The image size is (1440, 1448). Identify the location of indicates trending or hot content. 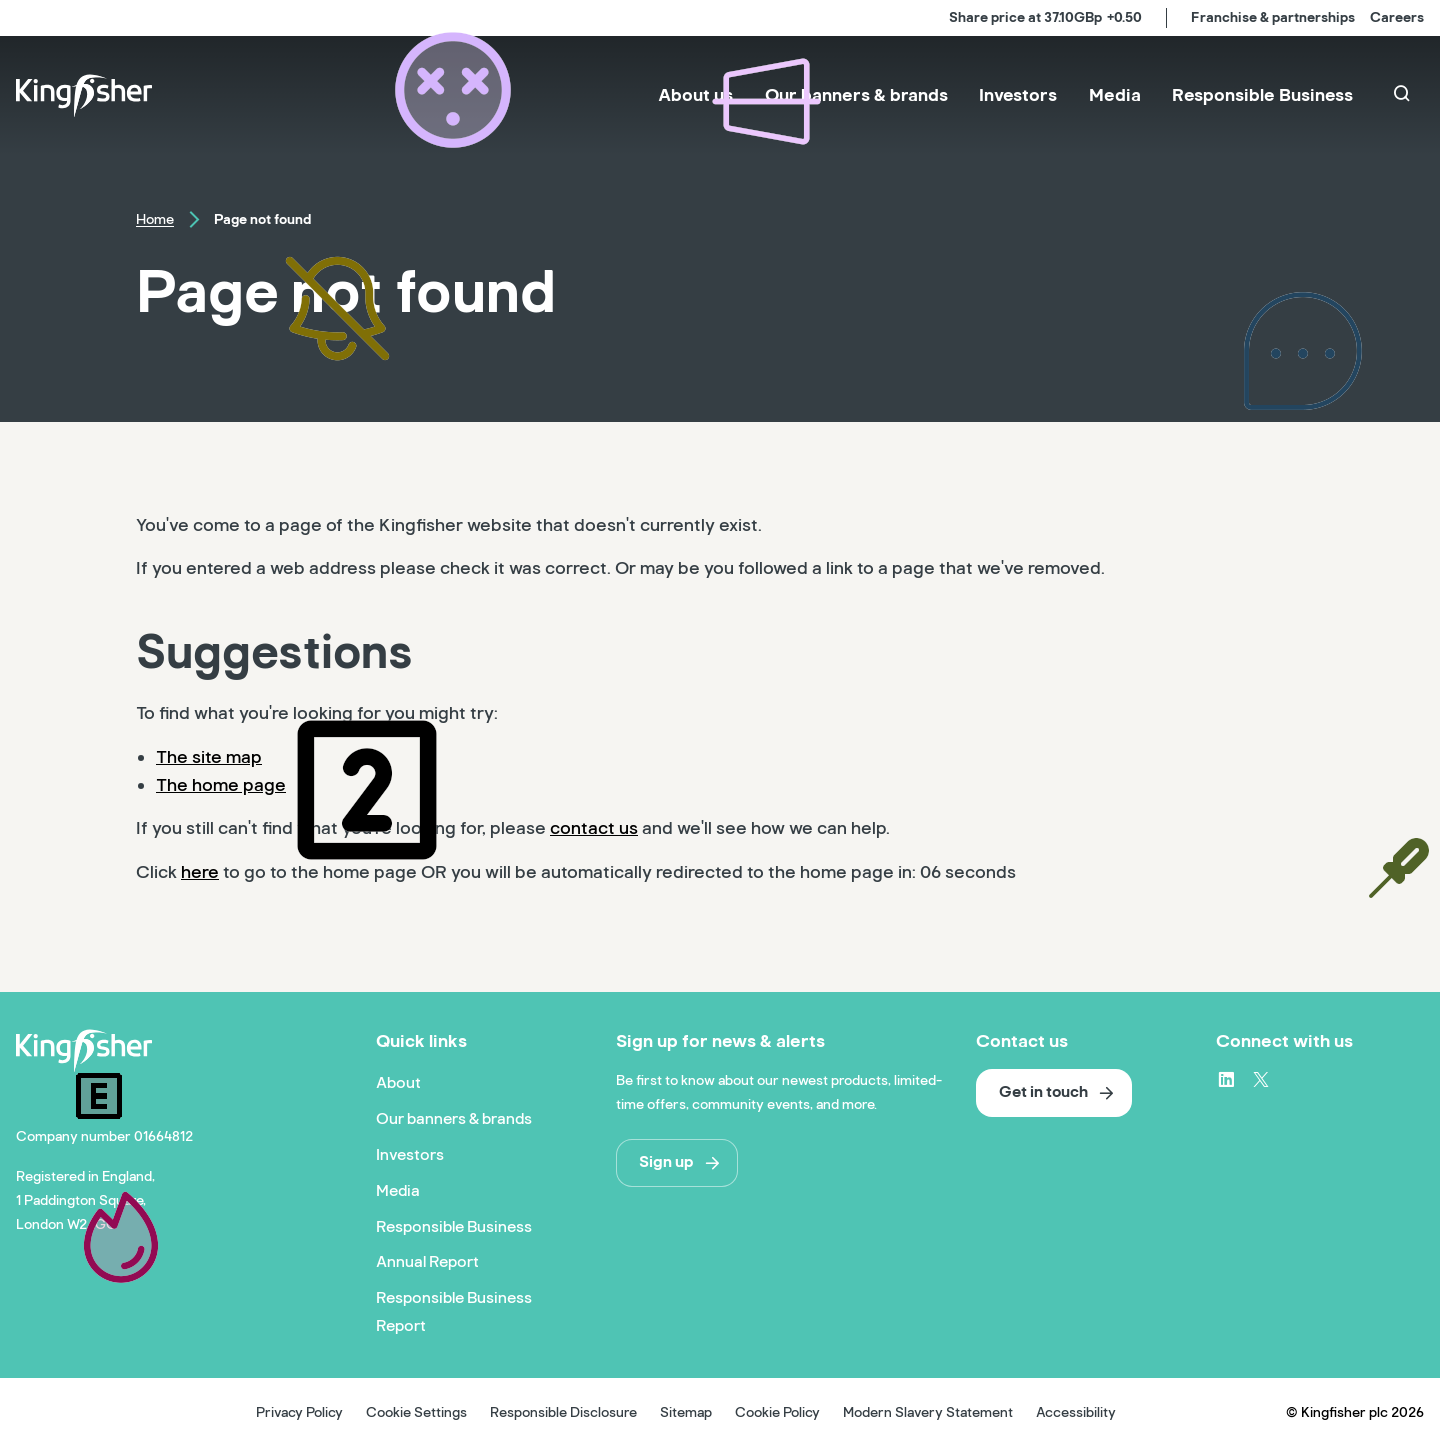
(121, 1239).